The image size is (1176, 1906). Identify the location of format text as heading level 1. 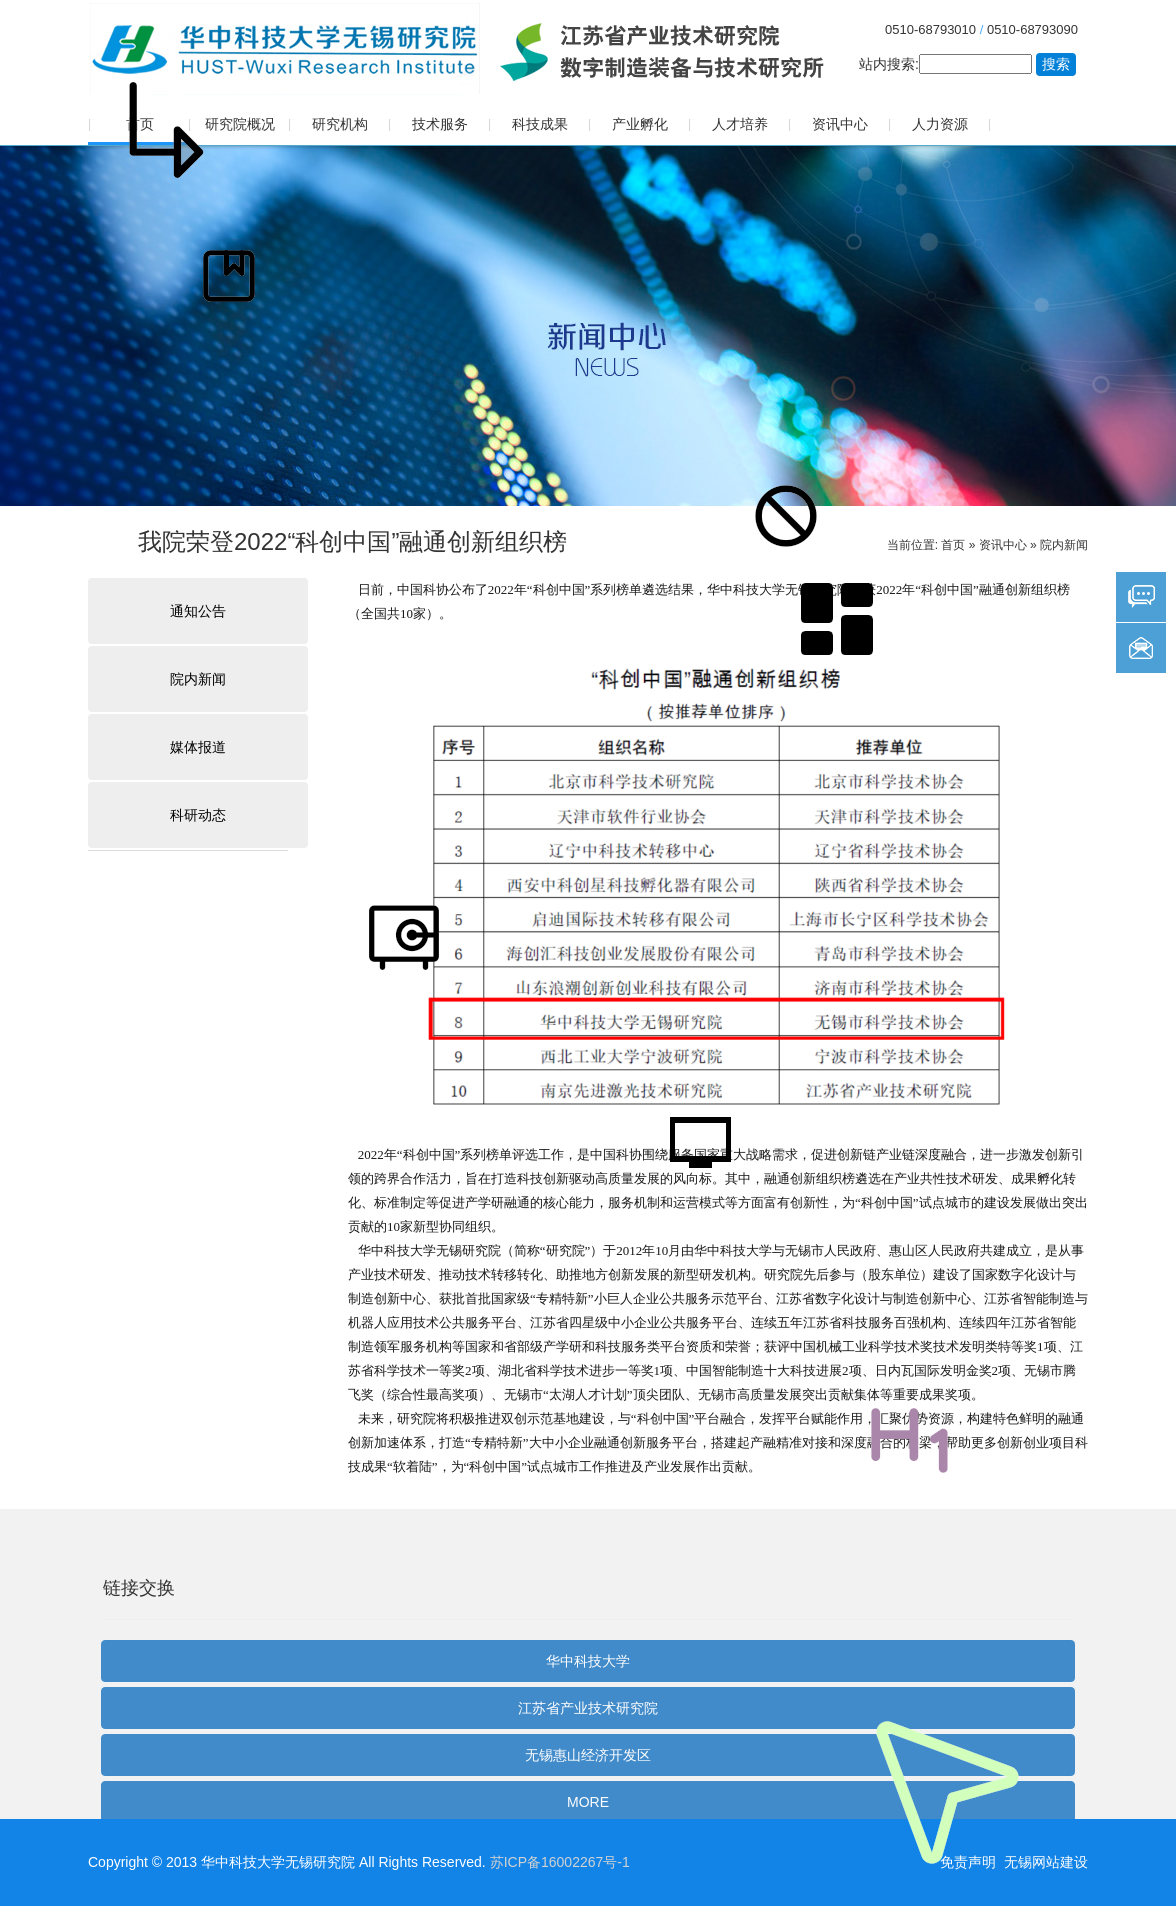
(908, 1439).